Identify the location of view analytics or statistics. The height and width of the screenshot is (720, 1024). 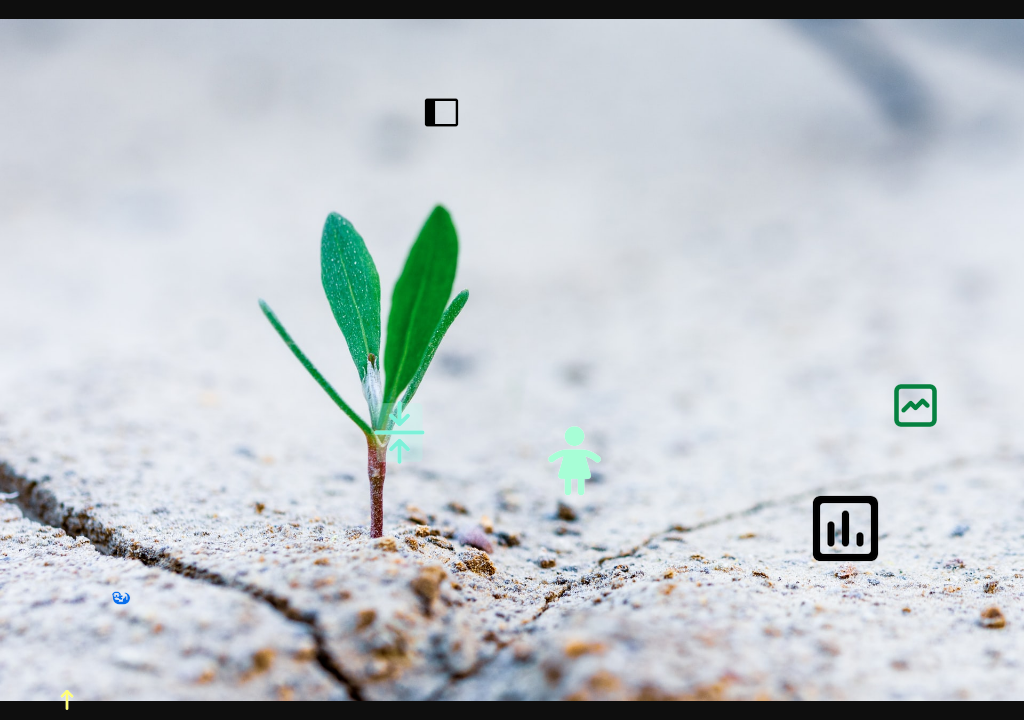
(915, 405).